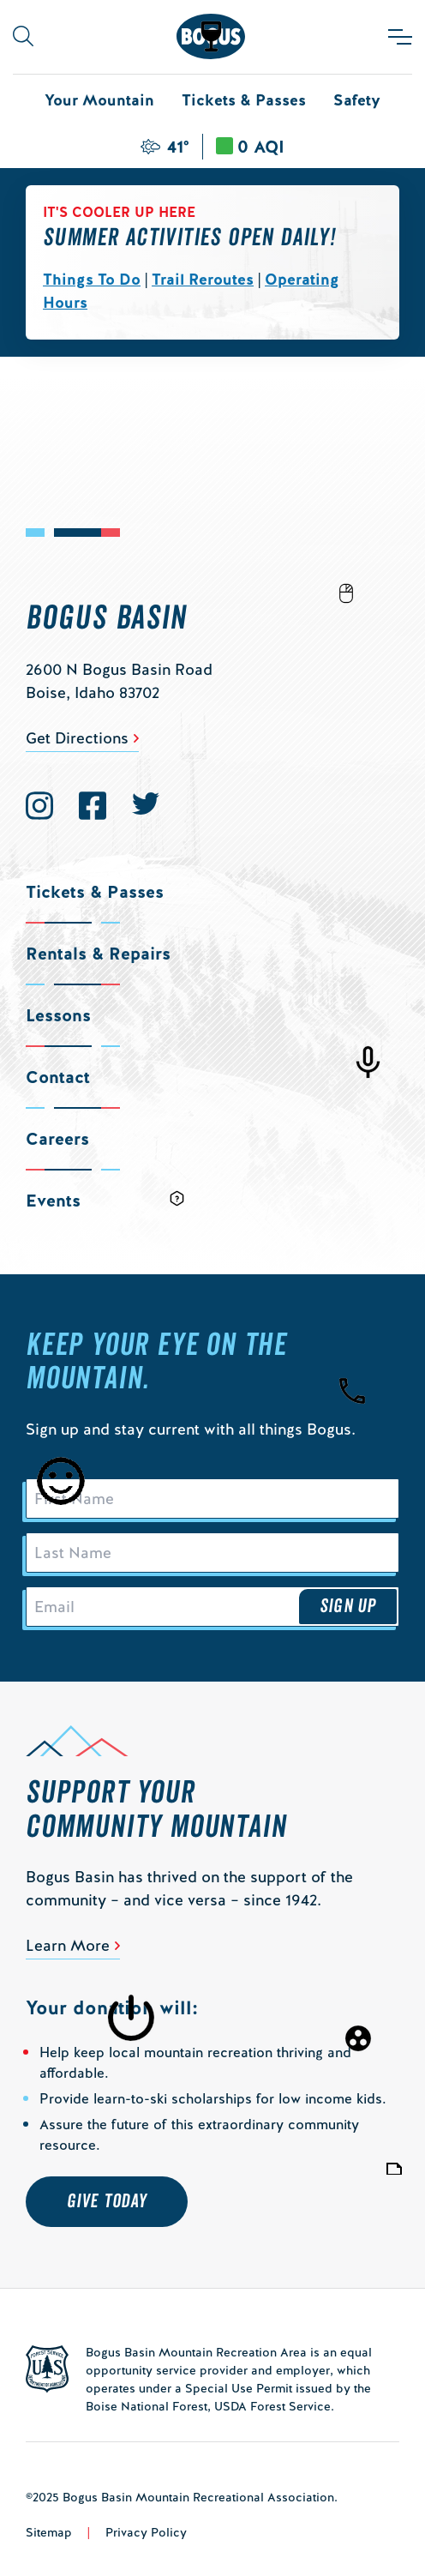 The height and width of the screenshot is (2576, 425). I want to click on create a new note, so click(394, 2169).